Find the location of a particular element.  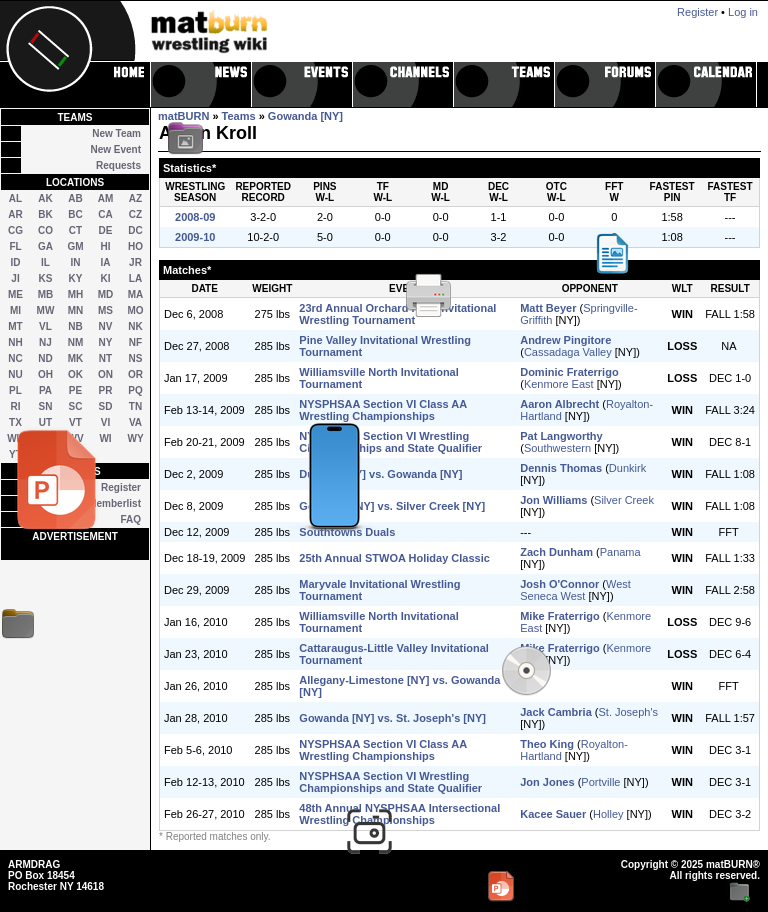

microsoft powerpoint file is located at coordinates (56, 479).